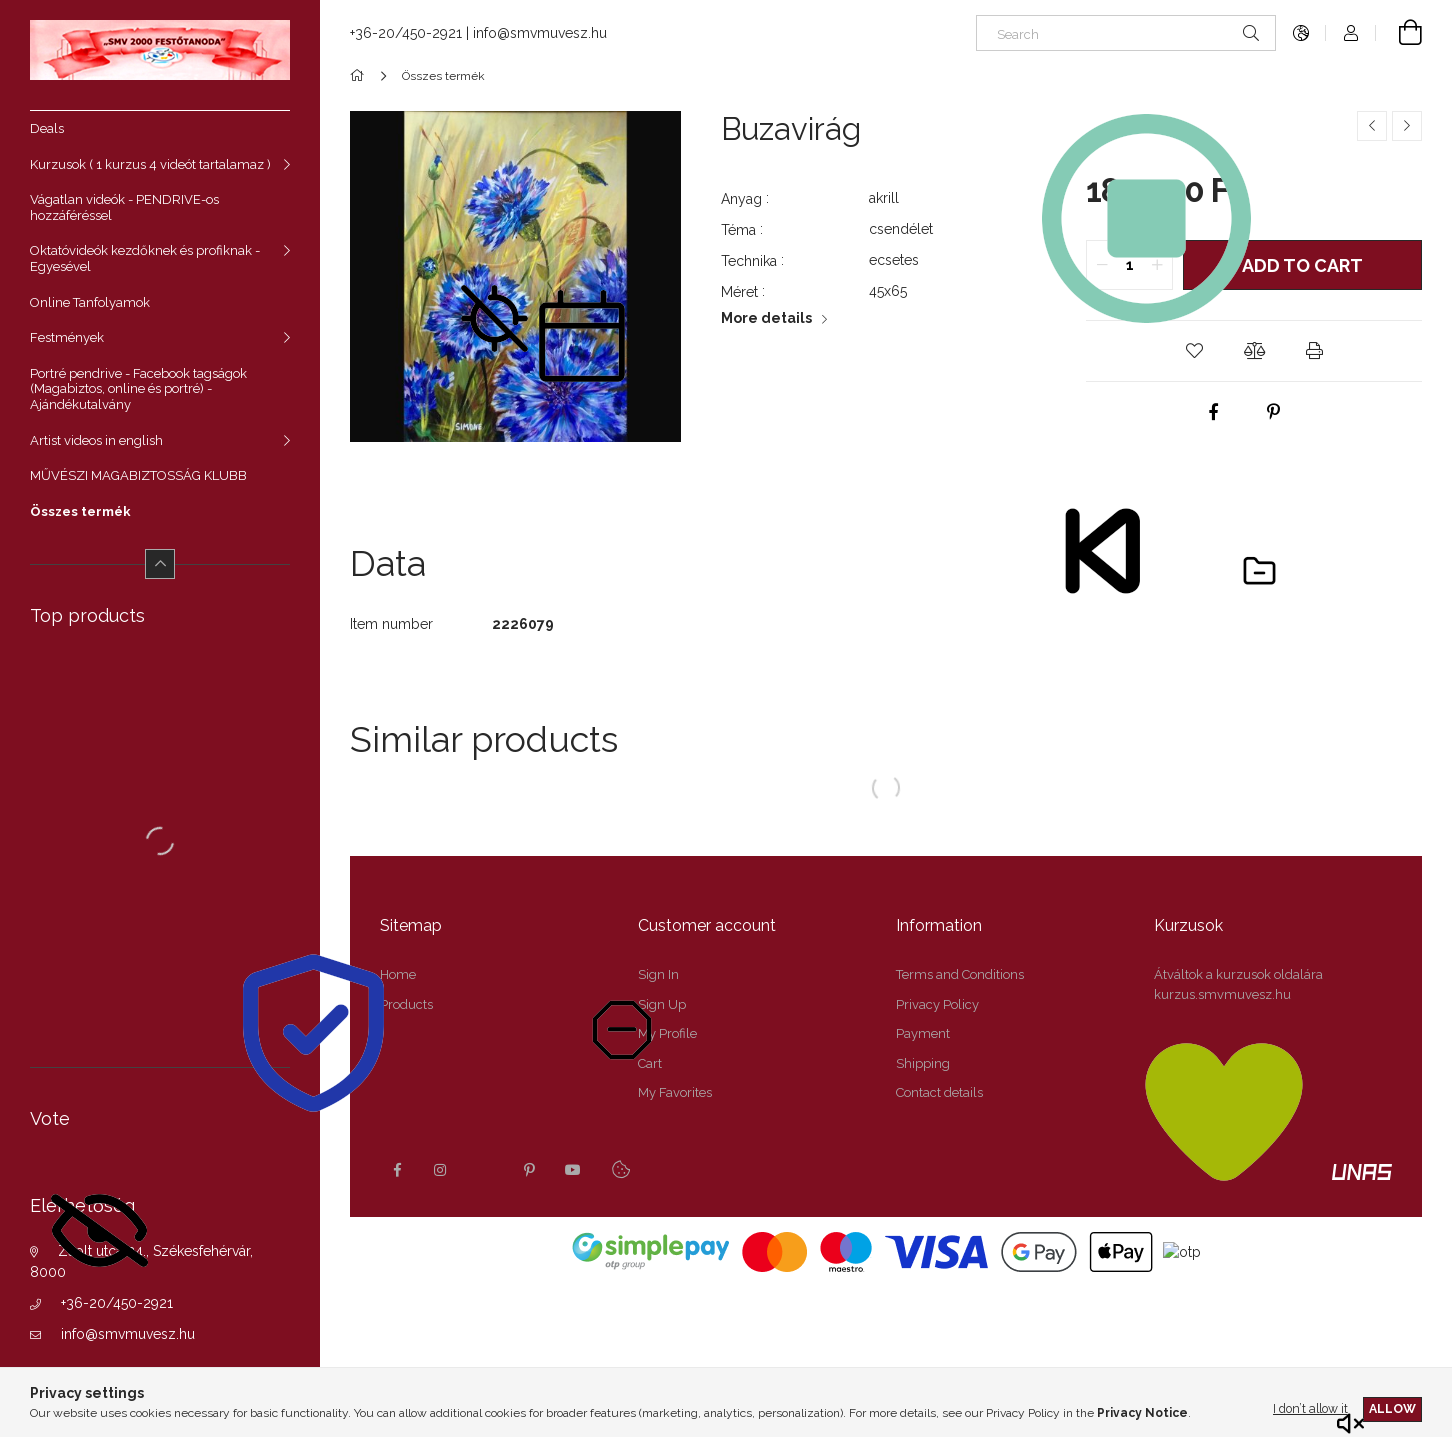 Image resolution: width=1452 pixels, height=1437 pixels. I want to click on remove a folder, so click(1259, 571).